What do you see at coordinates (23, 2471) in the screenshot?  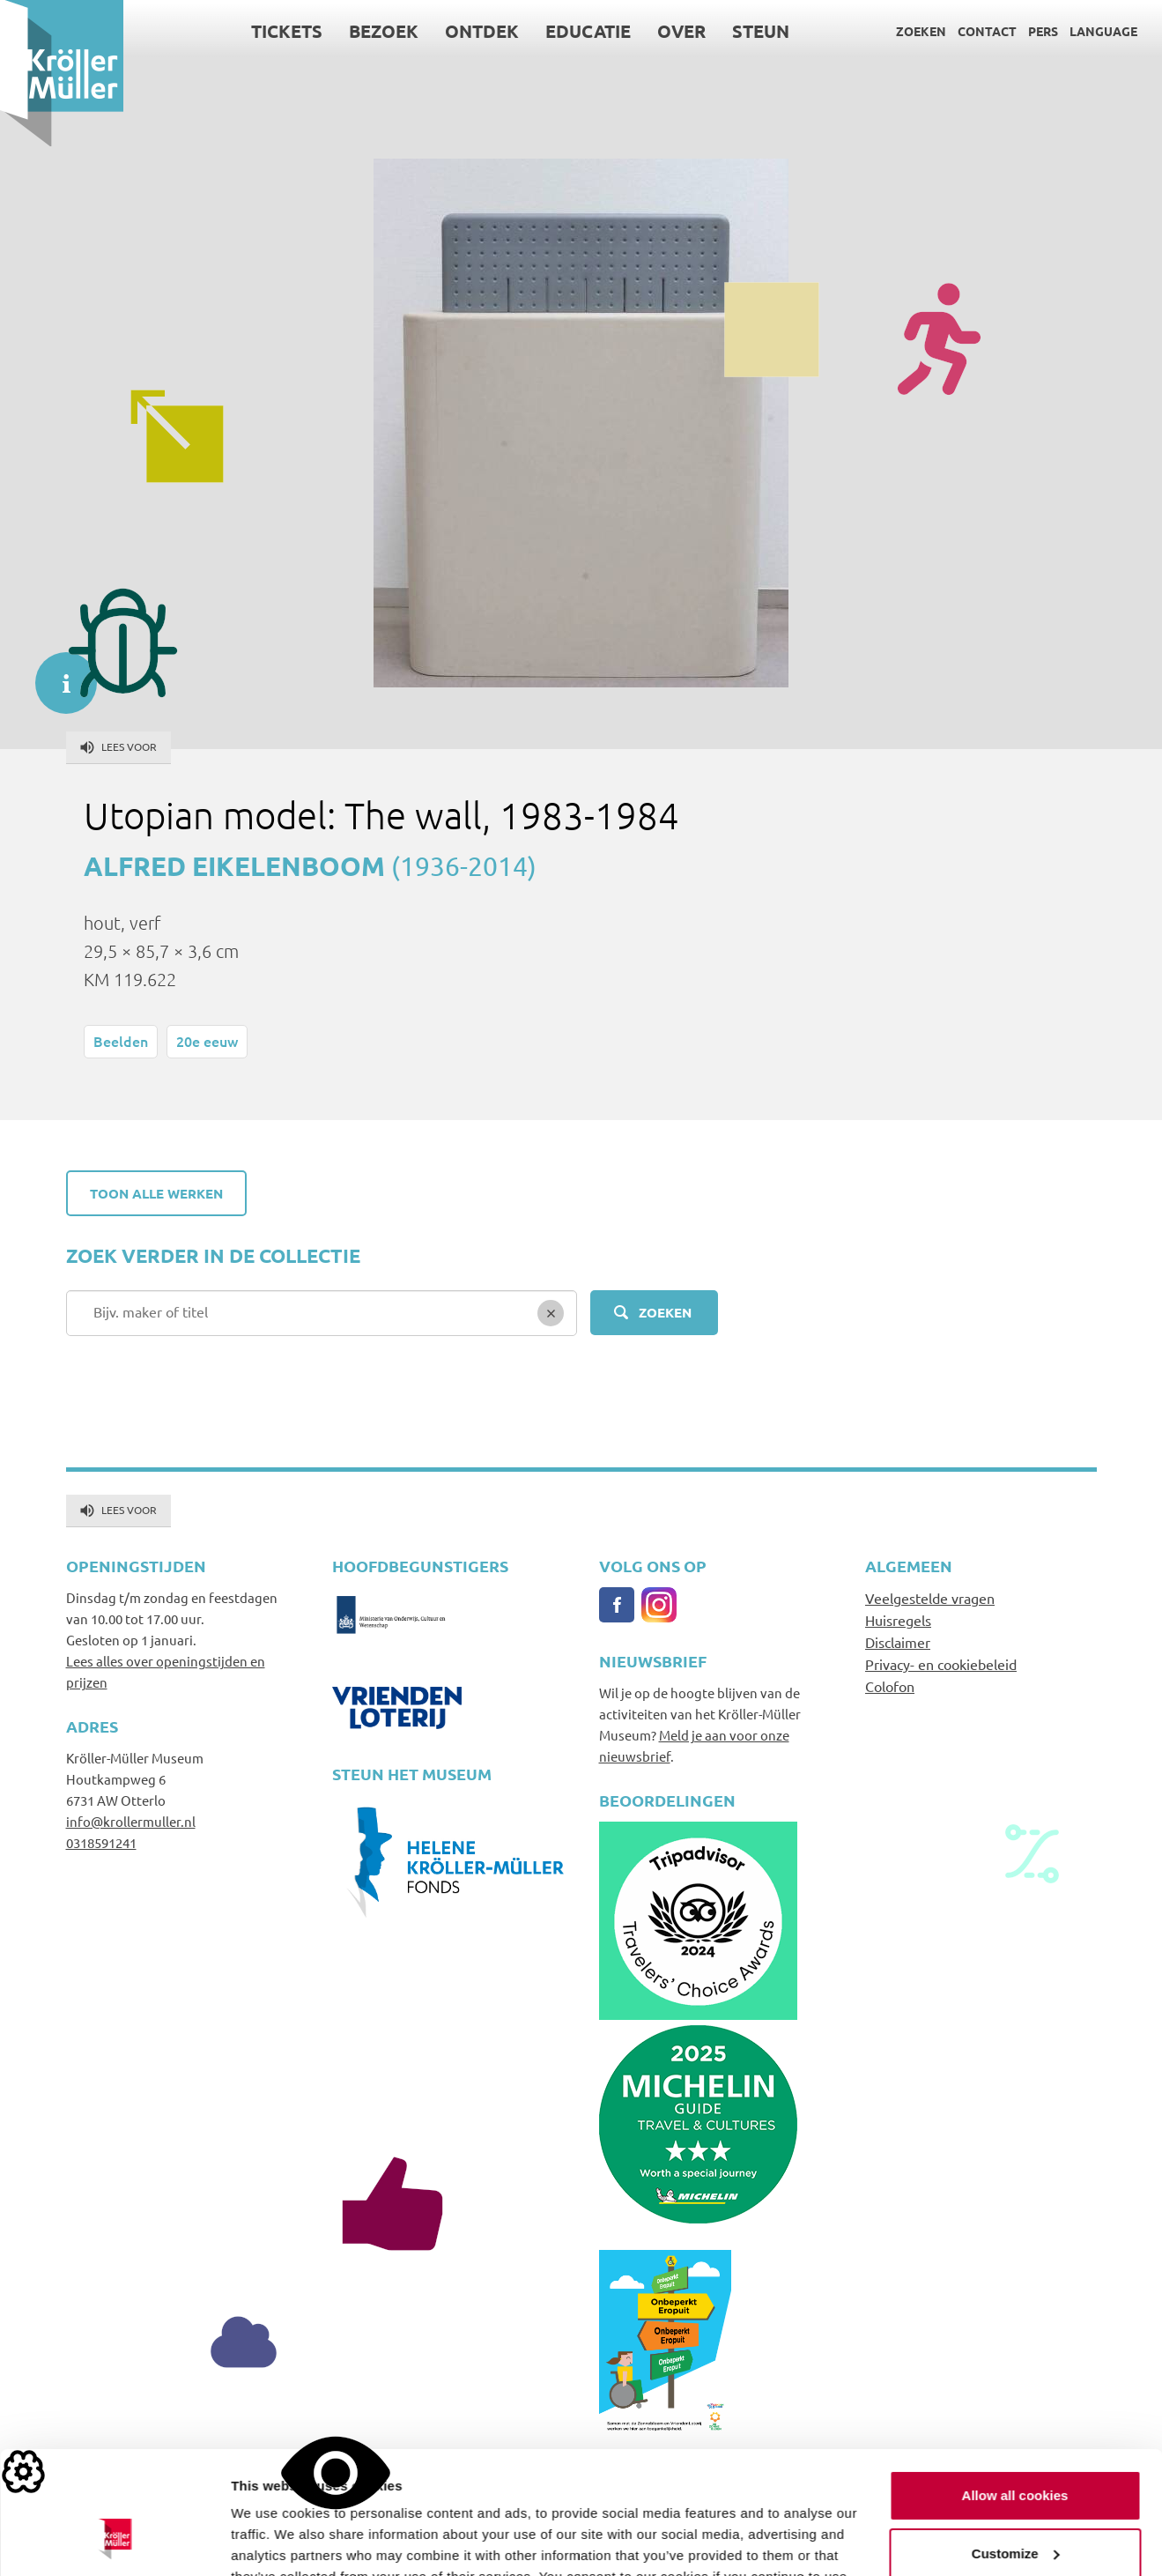 I see `access AI or machine learning settings` at bounding box center [23, 2471].